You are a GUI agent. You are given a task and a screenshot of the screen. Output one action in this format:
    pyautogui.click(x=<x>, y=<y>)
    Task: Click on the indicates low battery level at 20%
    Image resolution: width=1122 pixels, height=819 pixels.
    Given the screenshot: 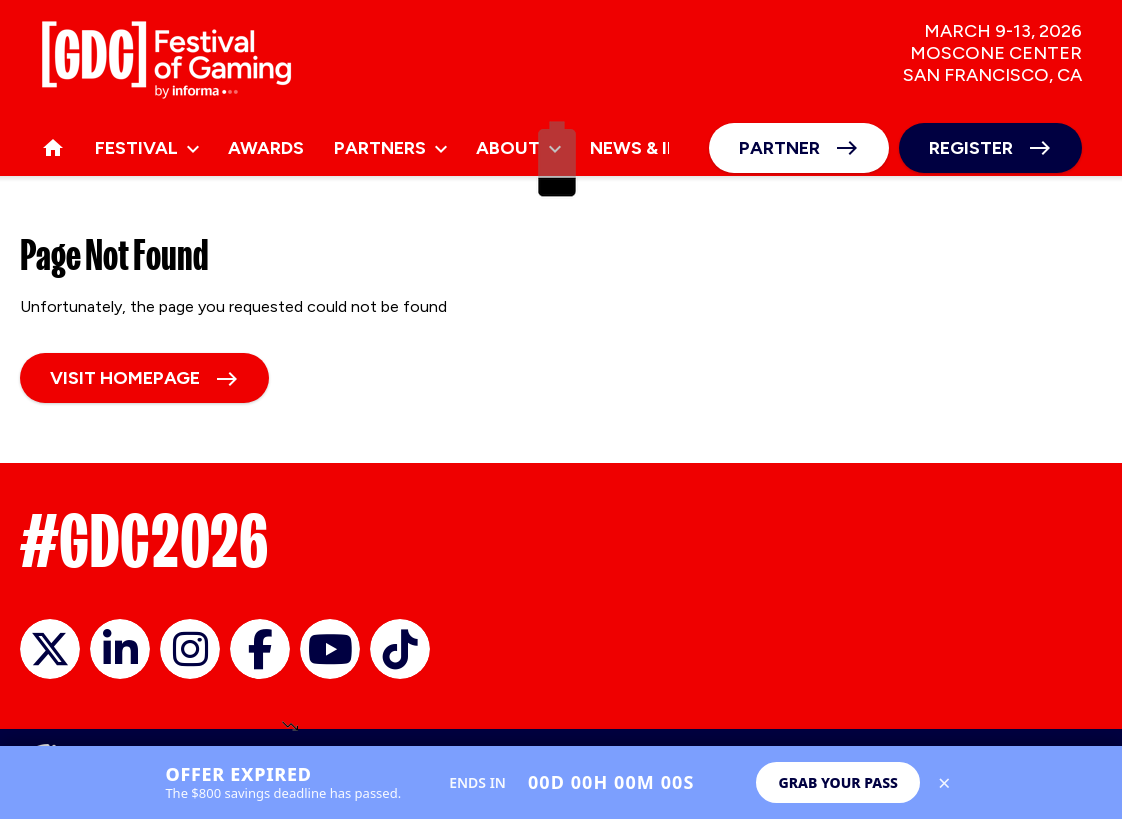 What is the action you would take?
    pyautogui.click(x=557, y=159)
    